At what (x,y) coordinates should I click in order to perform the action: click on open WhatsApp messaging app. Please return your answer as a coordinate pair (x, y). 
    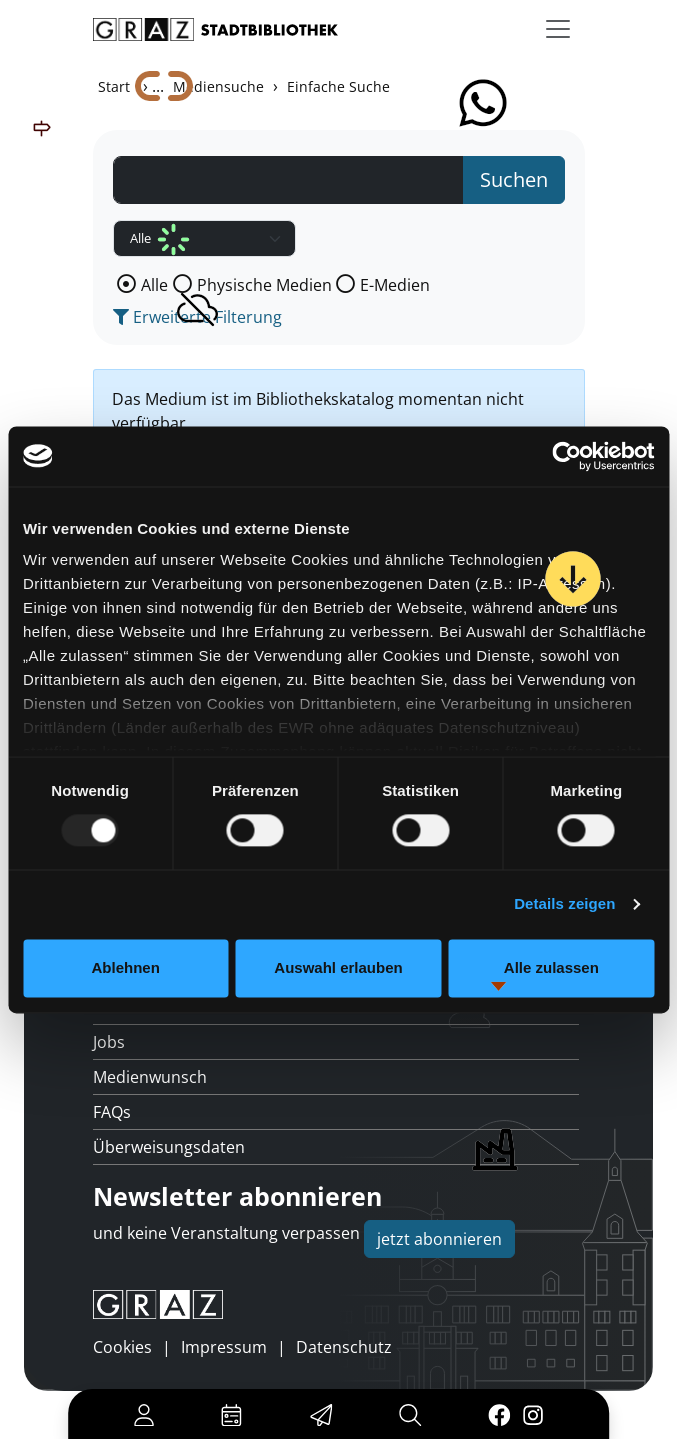
    Looking at the image, I should click on (483, 103).